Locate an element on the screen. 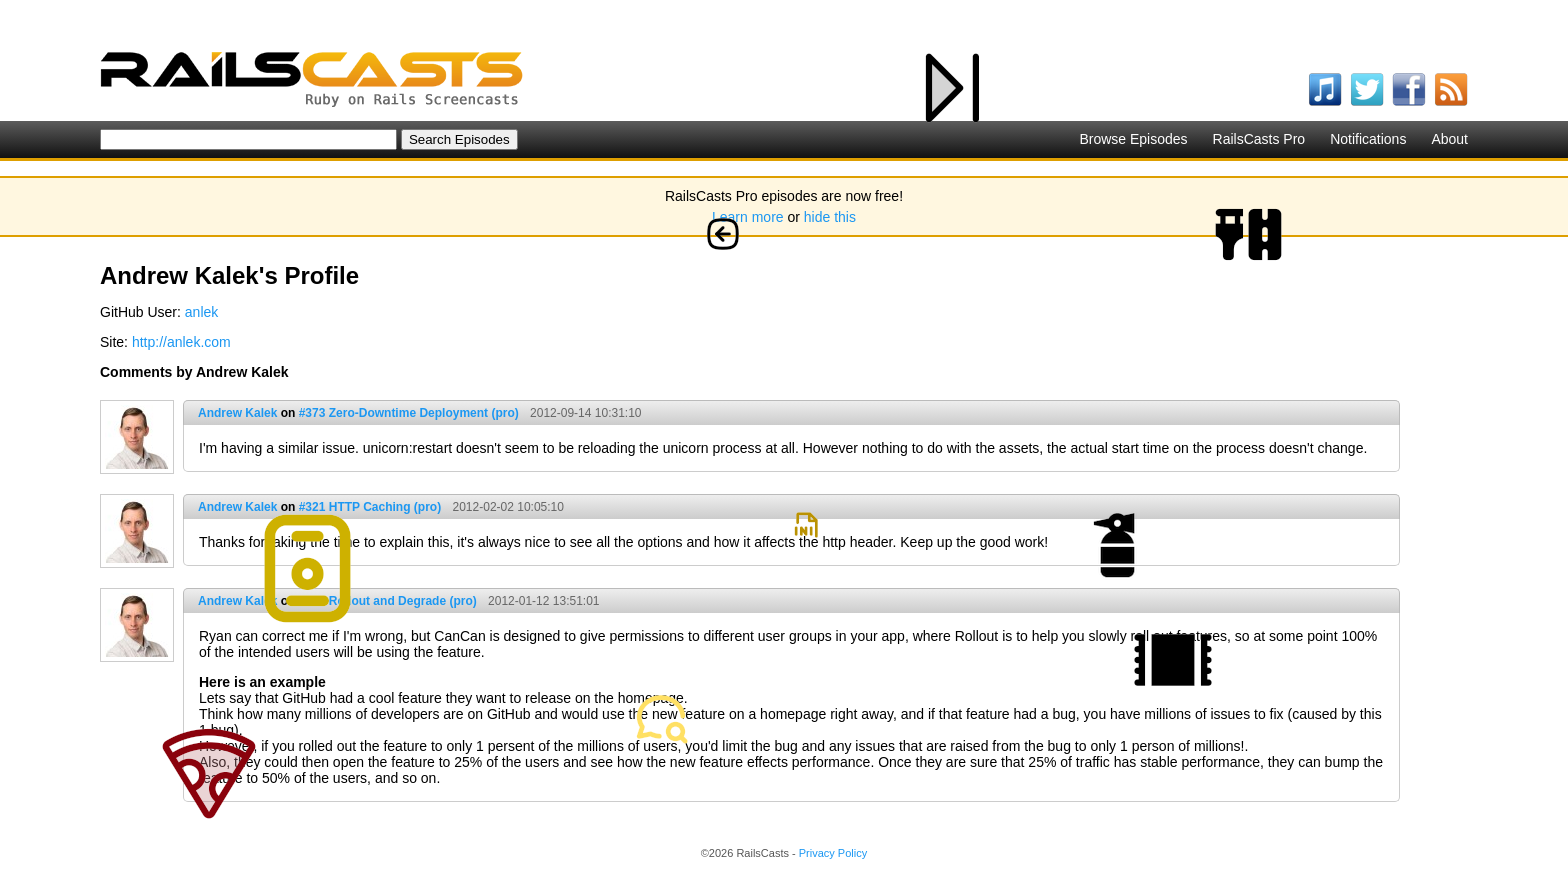 The image size is (1568, 884). view rug or carpet products is located at coordinates (1173, 660).